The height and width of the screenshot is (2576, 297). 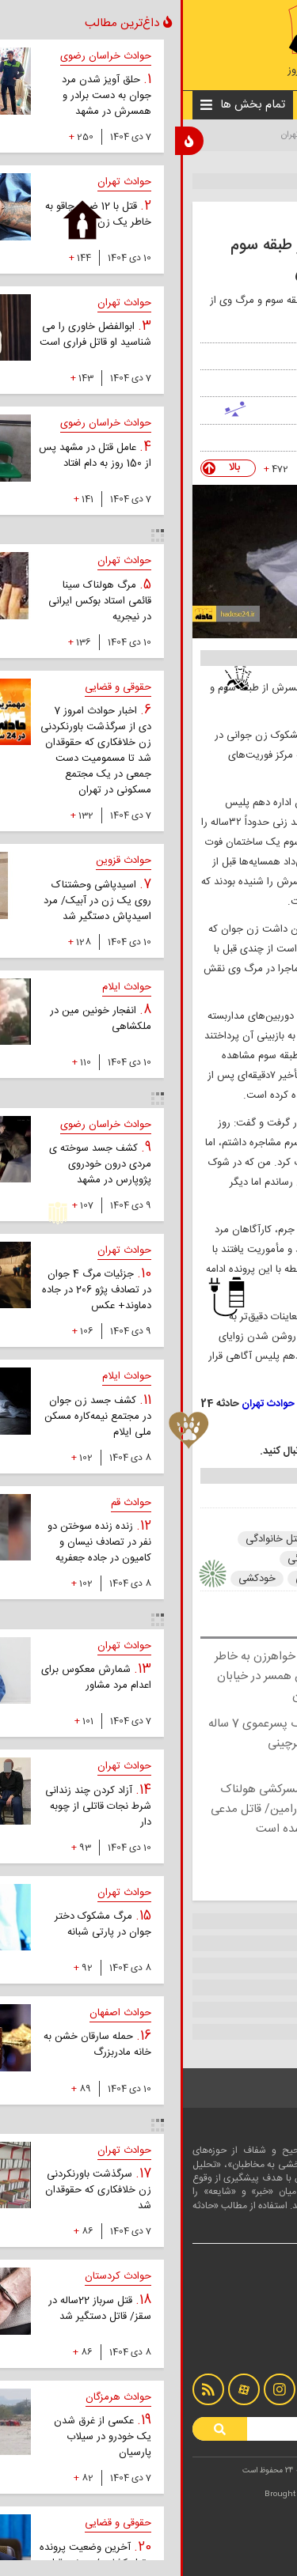 What do you see at coordinates (227, 1297) in the screenshot?
I see `device is currently charging` at bounding box center [227, 1297].